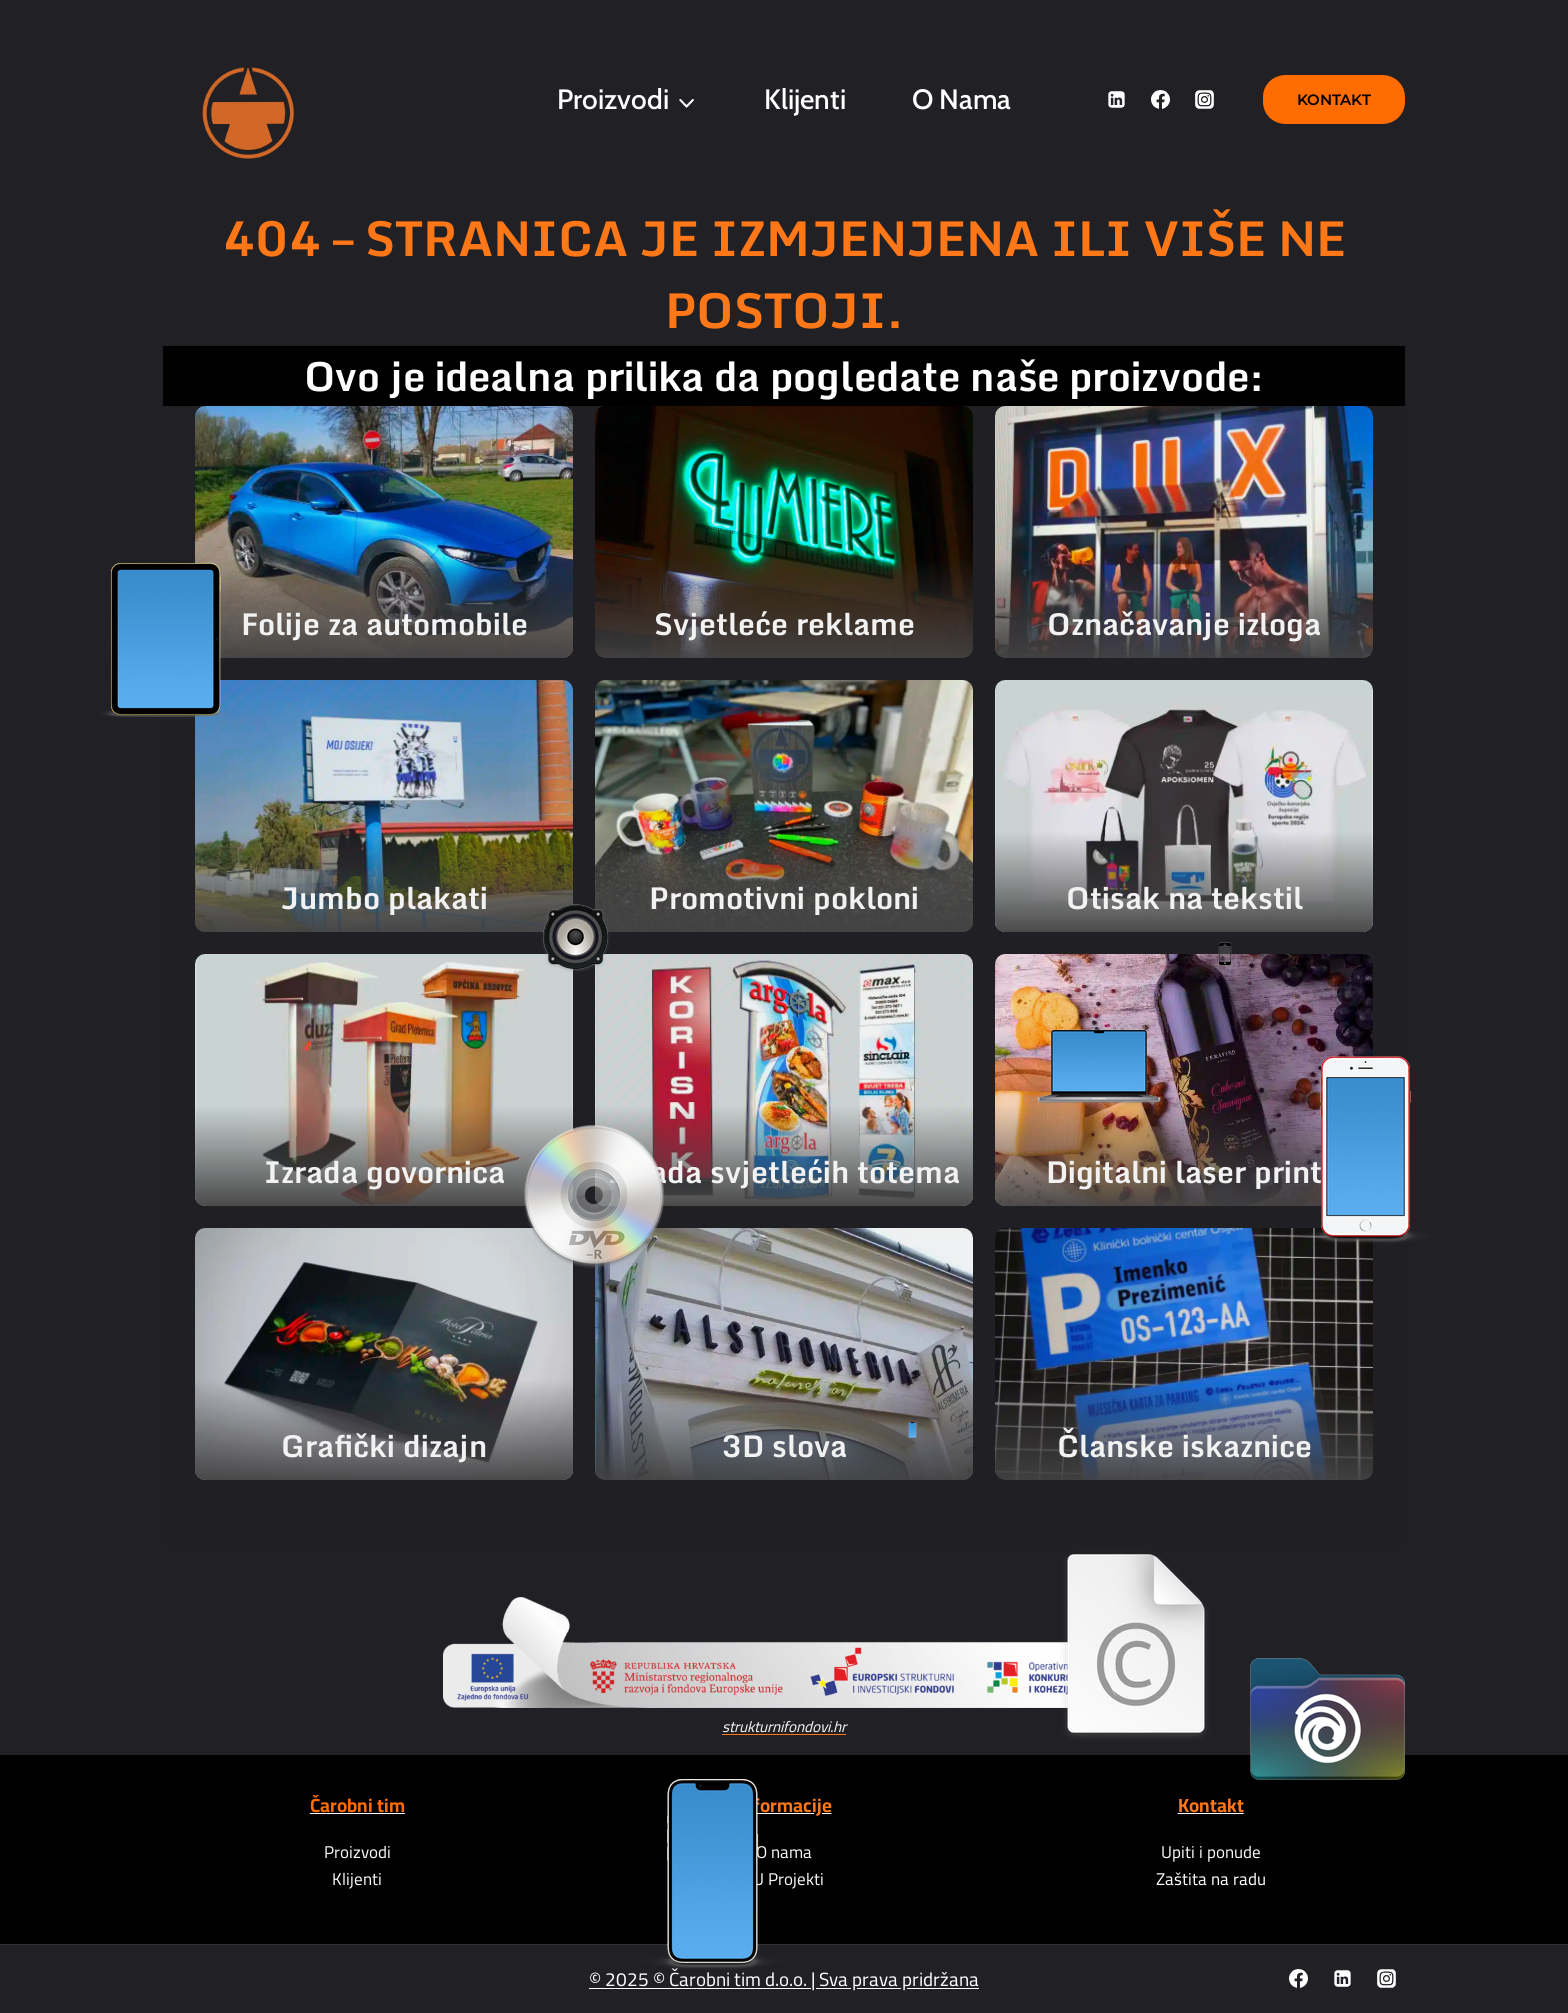 The image size is (1568, 2013). Describe the element at coordinates (594, 1198) in the screenshot. I see `indicates a blank DVD-R disc ready for burning` at that location.